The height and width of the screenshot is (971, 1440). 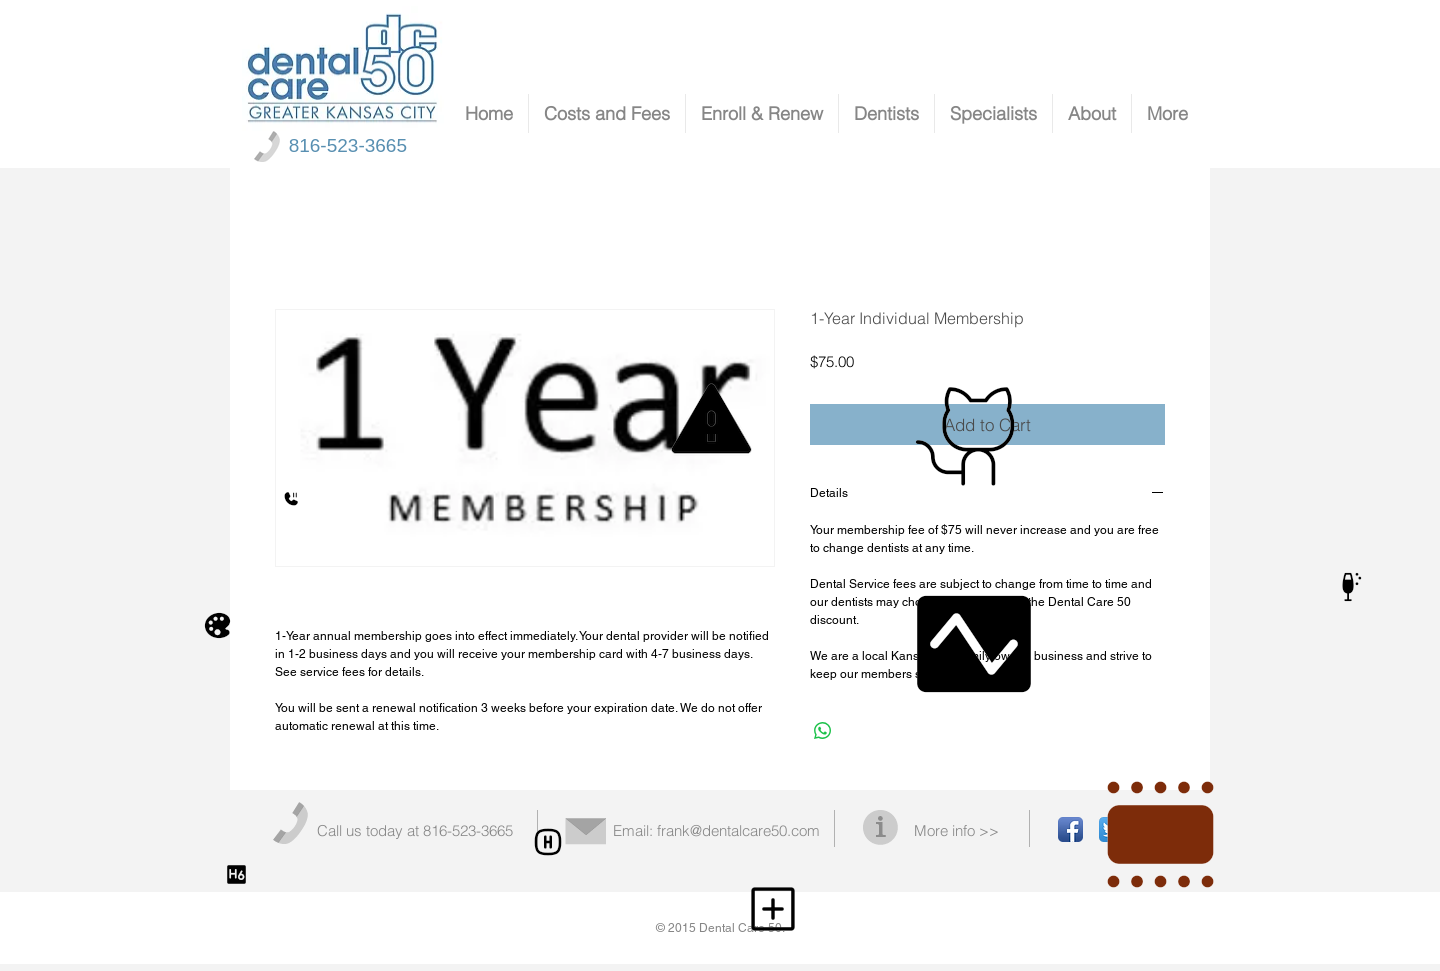 I want to click on access hospital or medical services, so click(x=548, y=842).